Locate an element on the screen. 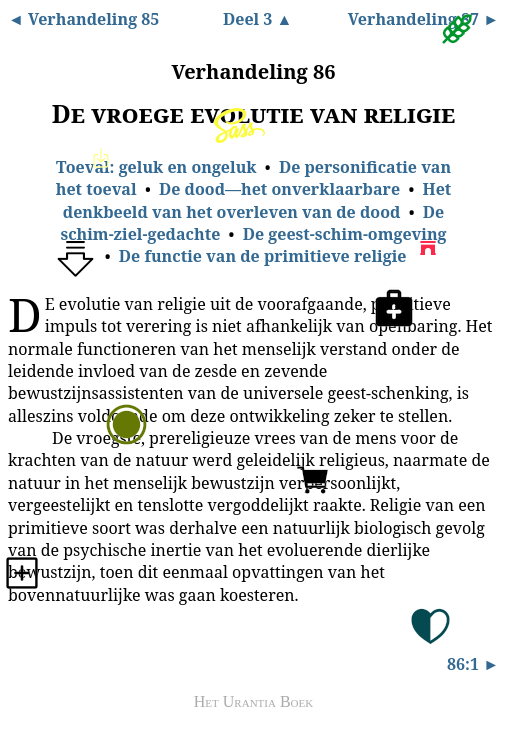 The width and height of the screenshot is (507, 738). download file or content is located at coordinates (75, 257).